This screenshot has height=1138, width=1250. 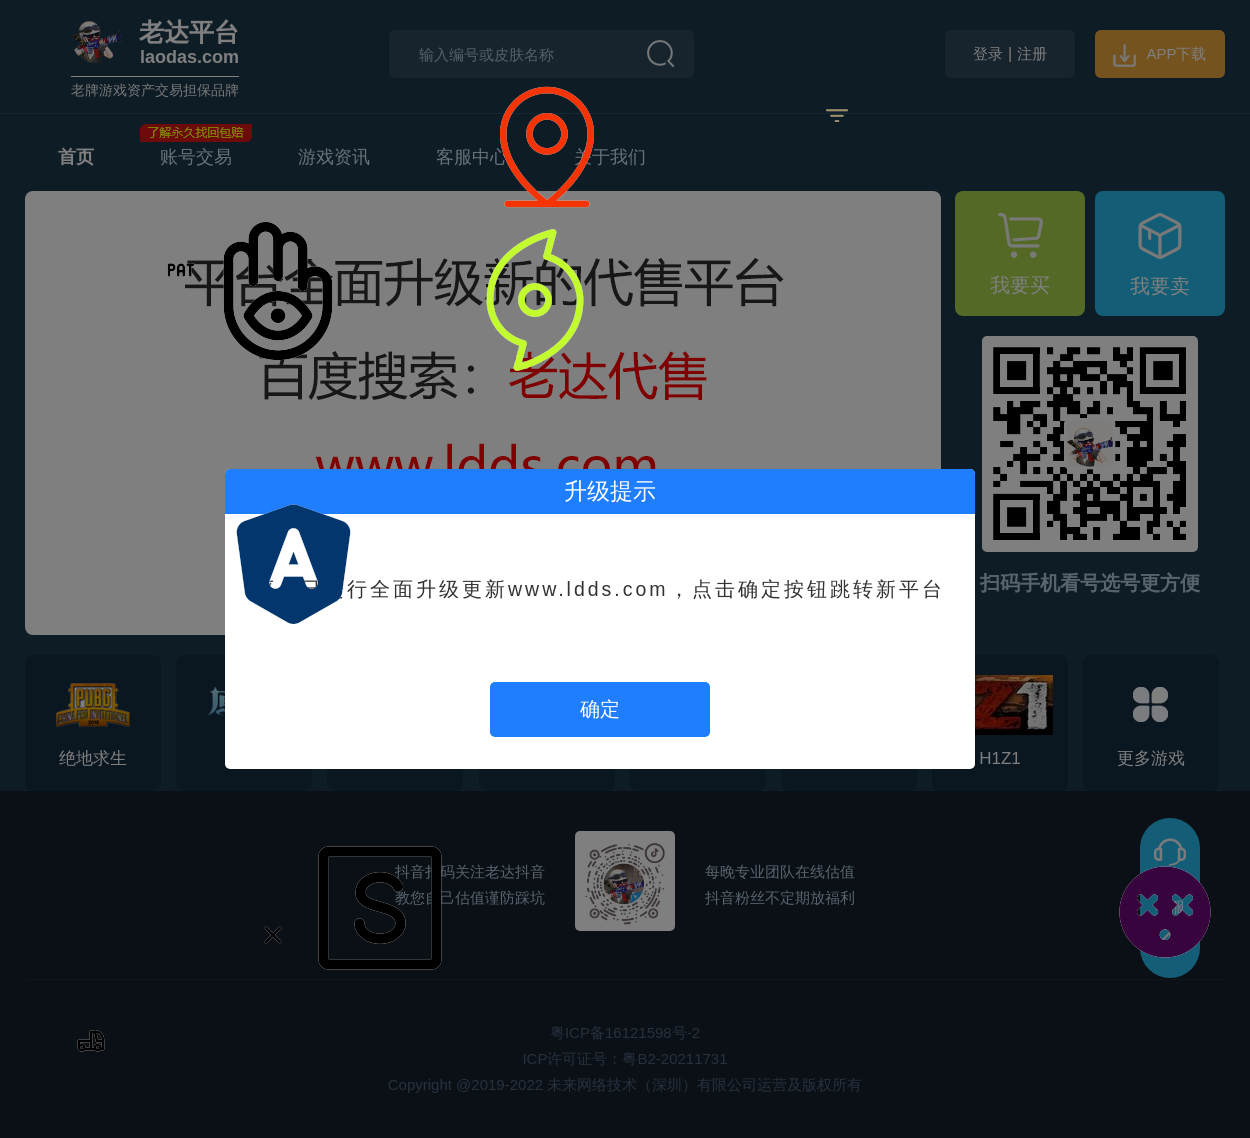 I want to click on close or dismiss a dialog, so click(x=273, y=935).